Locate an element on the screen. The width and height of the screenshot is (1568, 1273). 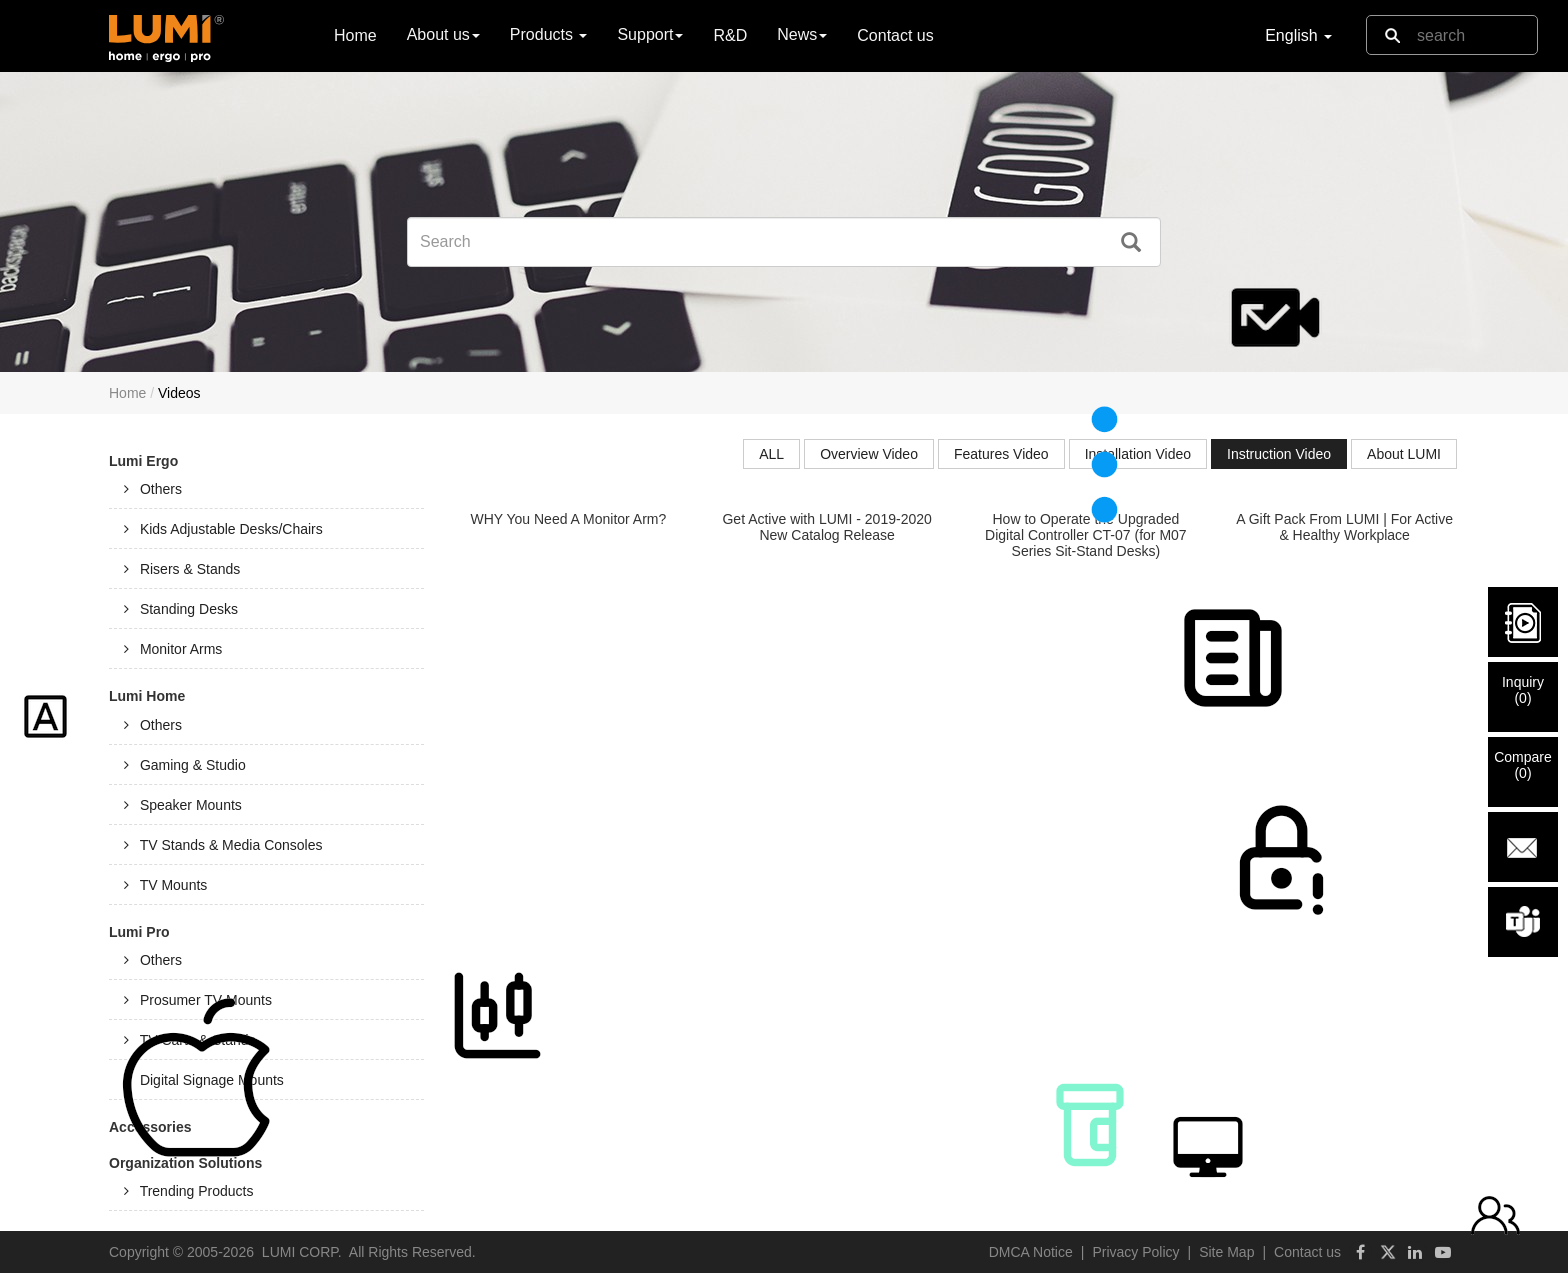
switch to desktop view is located at coordinates (1208, 1147).